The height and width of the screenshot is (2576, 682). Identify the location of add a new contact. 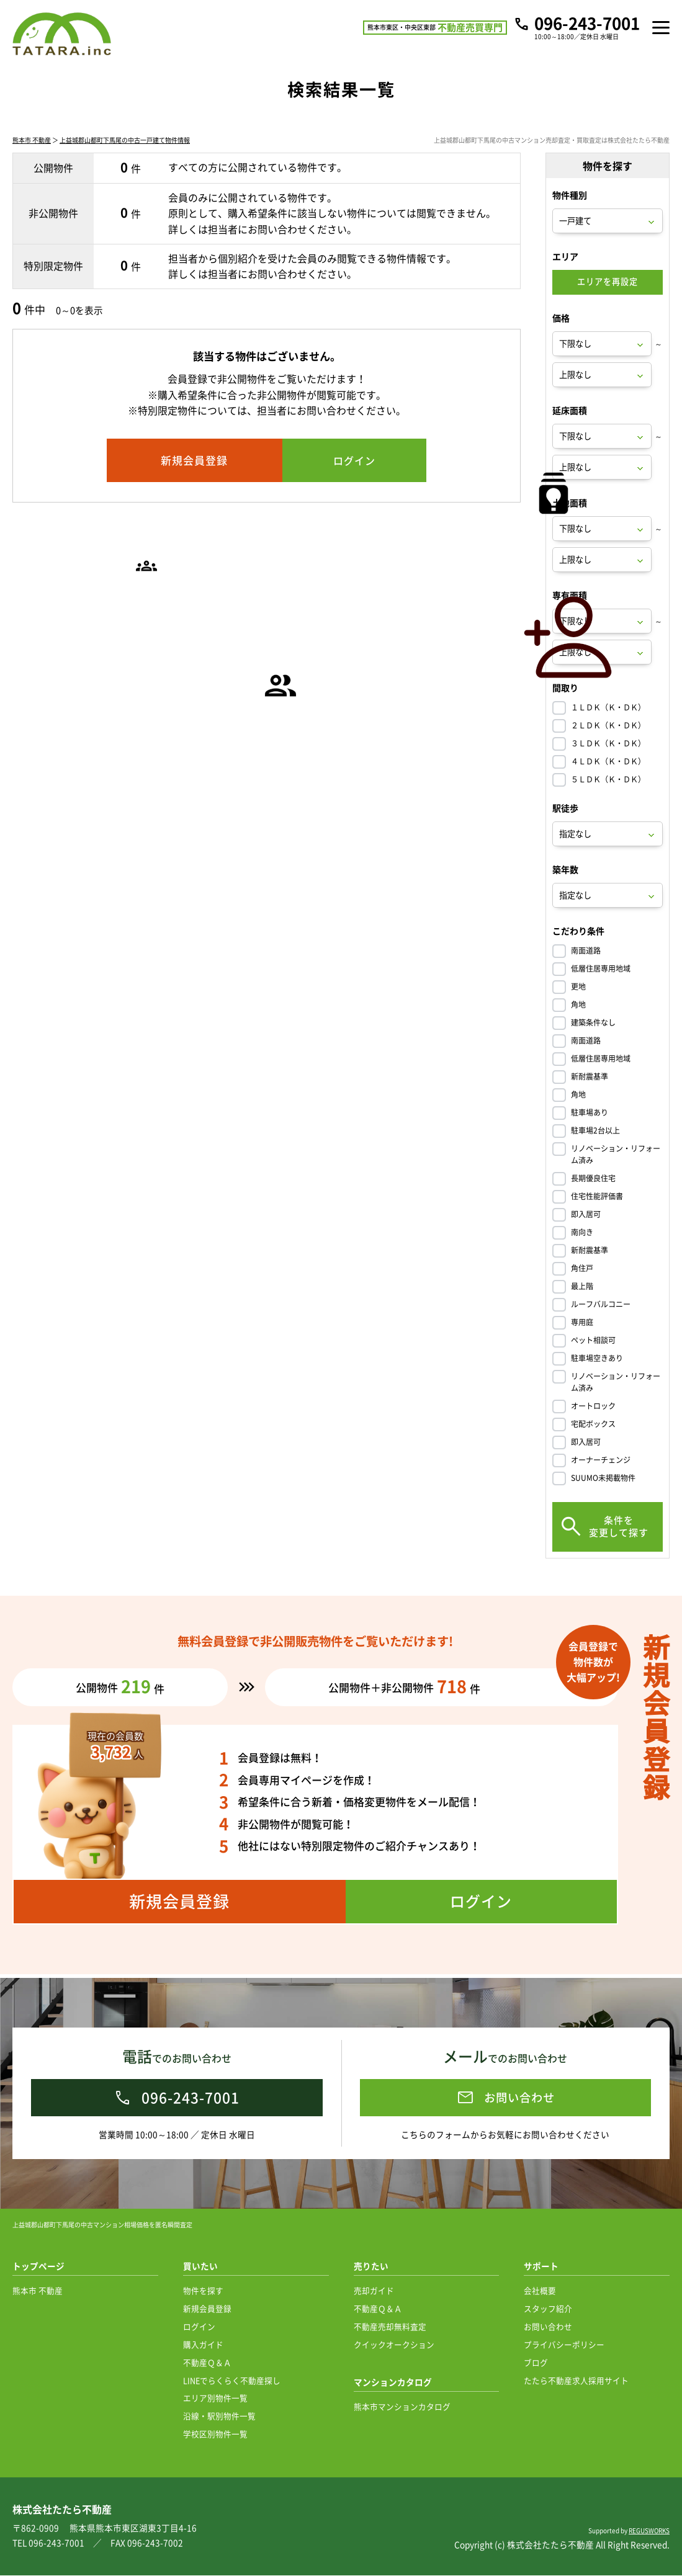
(568, 637).